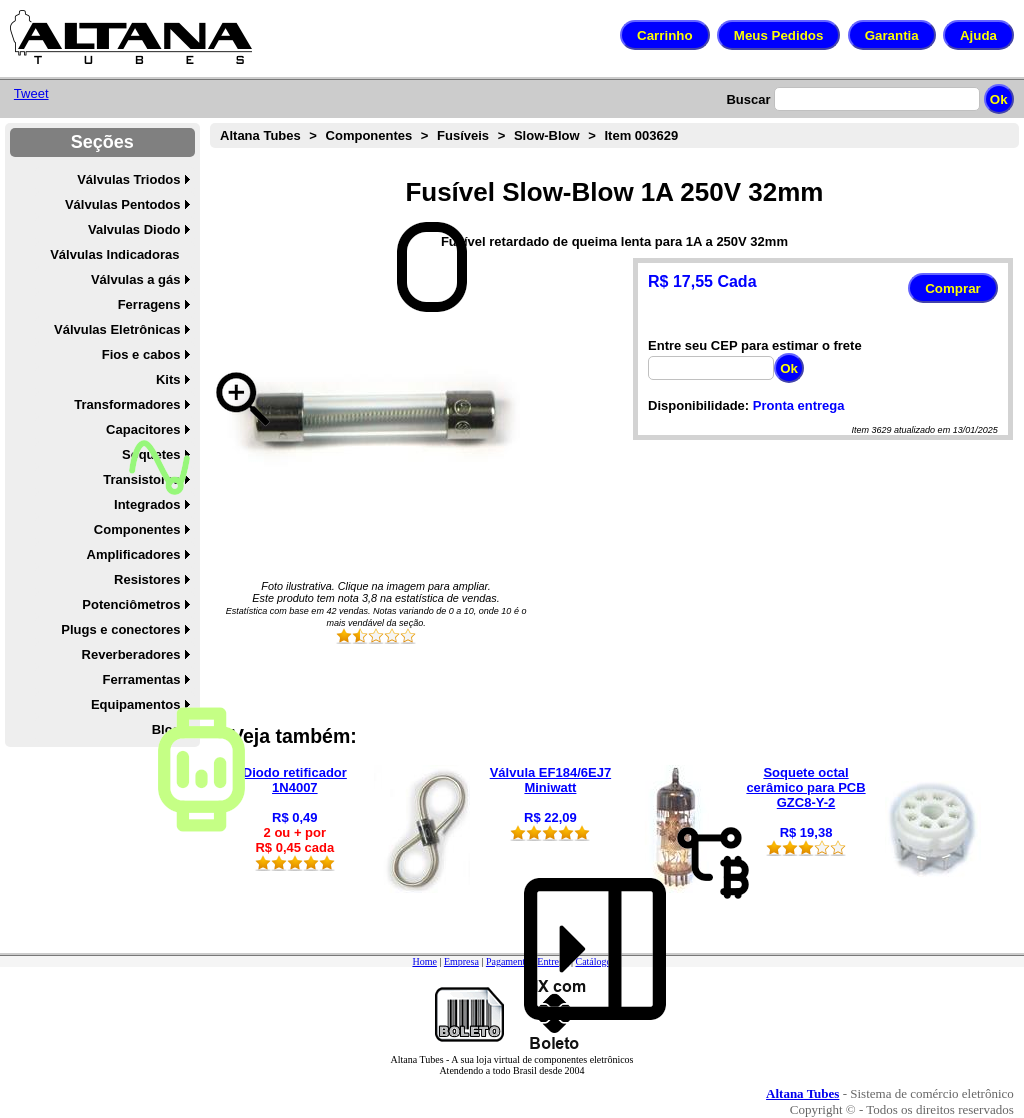  What do you see at coordinates (201, 769) in the screenshot?
I see `view fitness or health statistics on smartwatch` at bounding box center [201, 769].